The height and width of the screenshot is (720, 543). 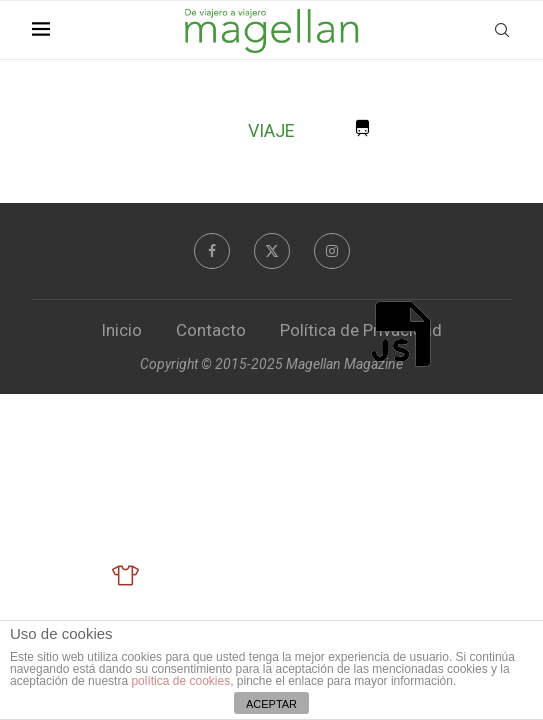 What do you see at coordinates (362, 127) in the screenshot?
I see `access train schedules or rail services` at bounding box center [362, 127].